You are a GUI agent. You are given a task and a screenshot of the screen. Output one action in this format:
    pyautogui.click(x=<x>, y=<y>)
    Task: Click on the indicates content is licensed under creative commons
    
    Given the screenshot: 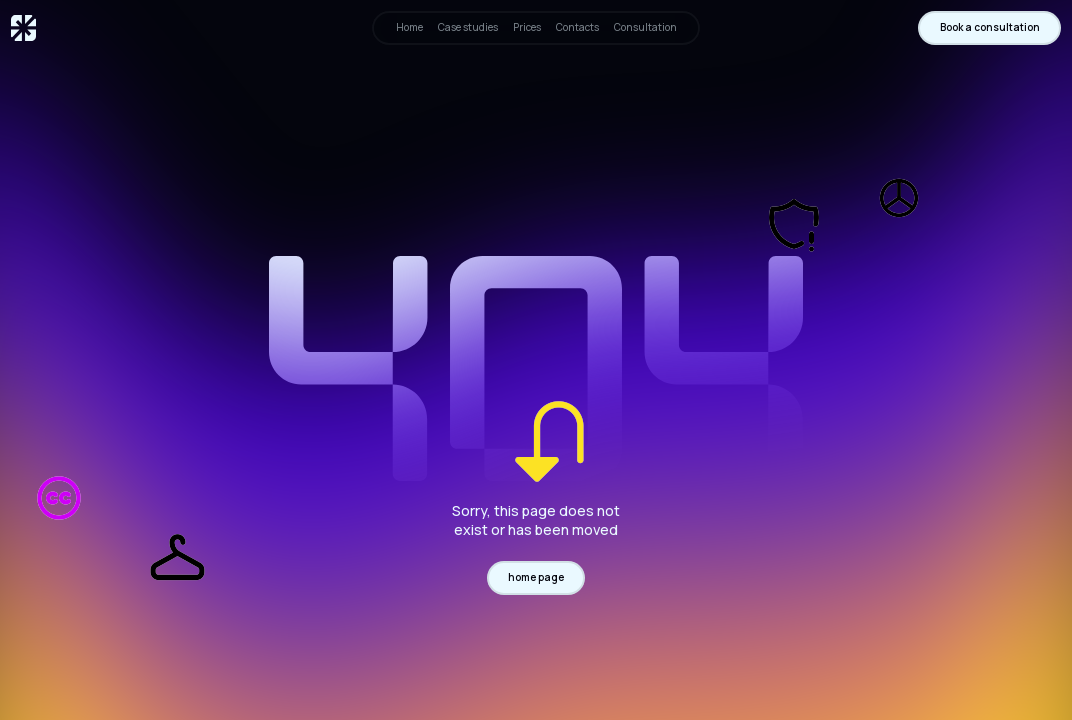 What is the action you would take?
    pyautogui.click(x=59, y=498)
    